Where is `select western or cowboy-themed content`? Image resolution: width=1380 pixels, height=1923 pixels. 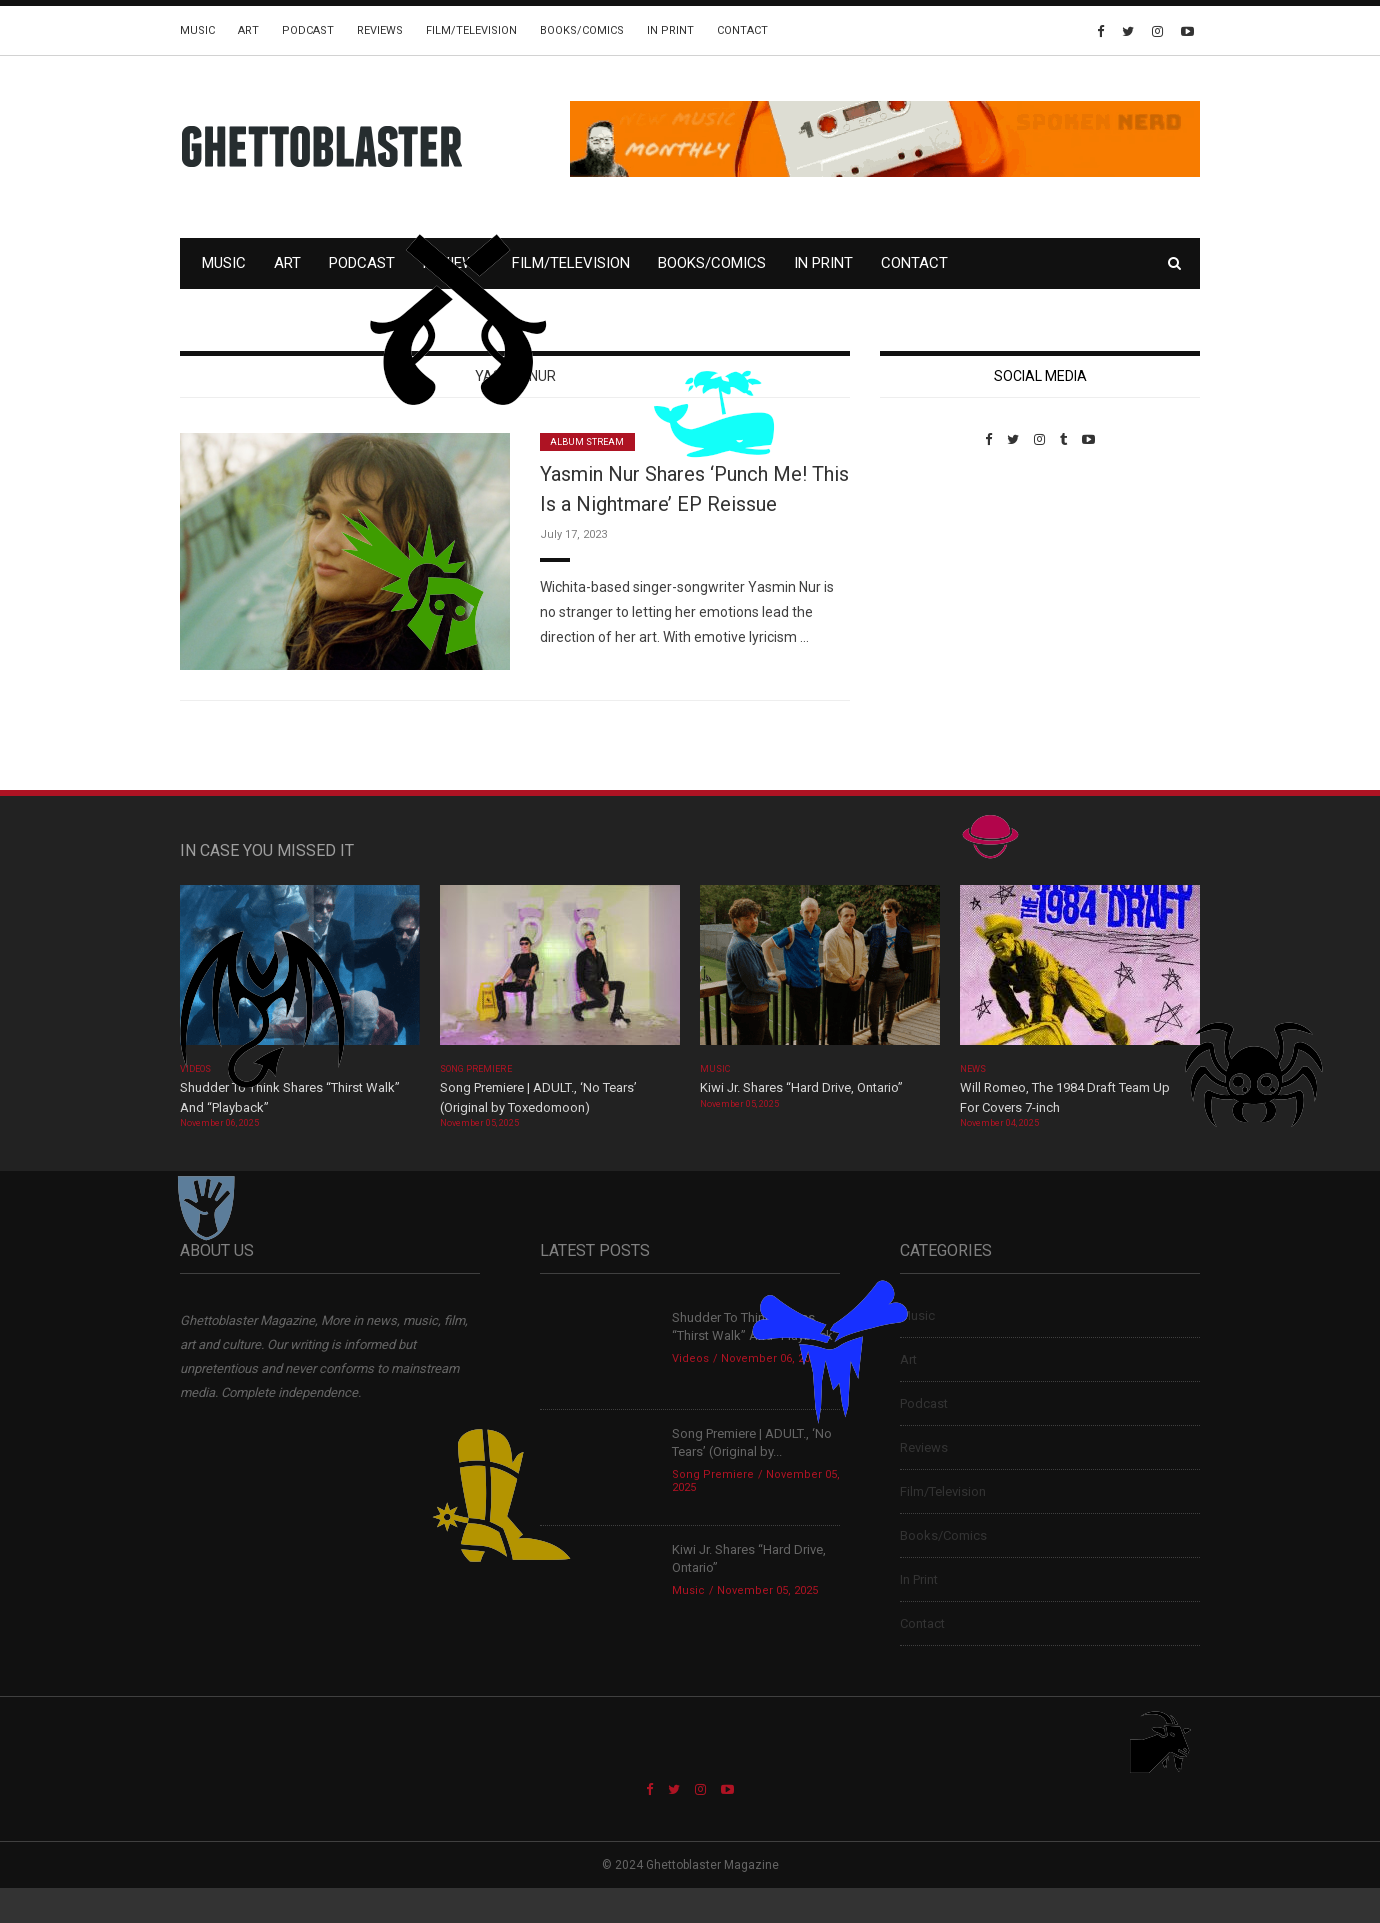 select western or cowboy-themed content is located at coordinates (501, 1495).